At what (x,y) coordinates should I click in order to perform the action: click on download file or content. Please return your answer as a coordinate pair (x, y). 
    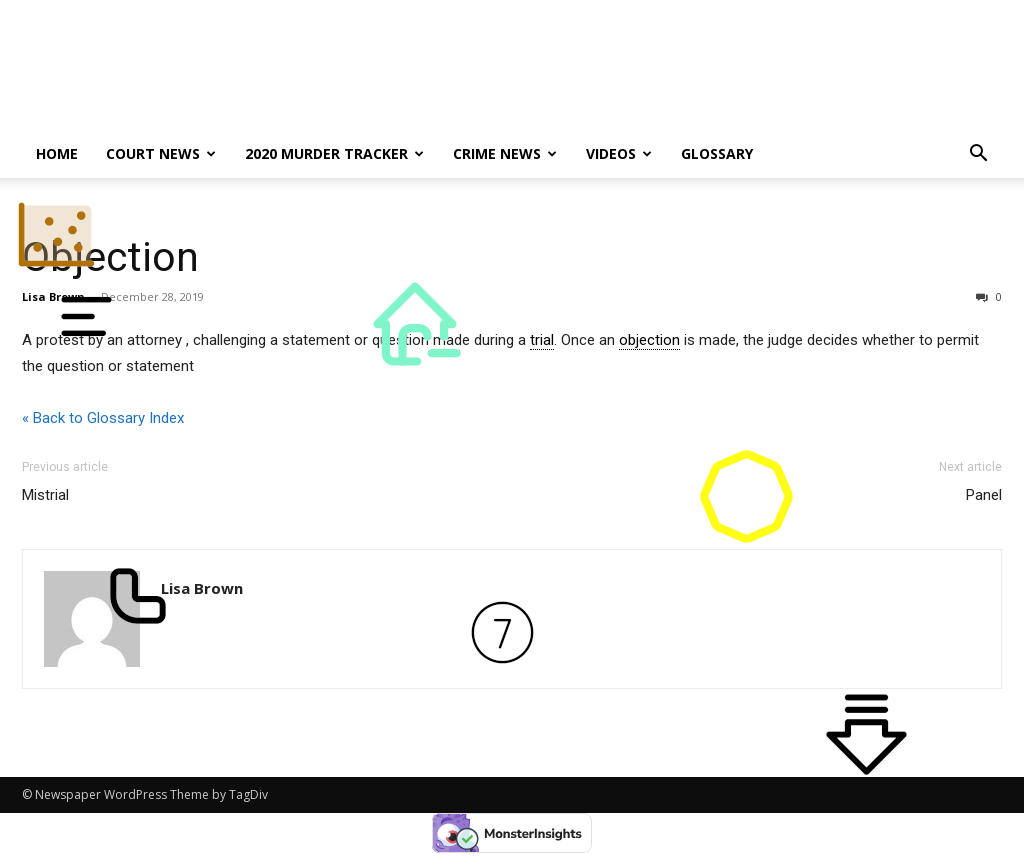
    Looking at the image, I should click on (866, 731).